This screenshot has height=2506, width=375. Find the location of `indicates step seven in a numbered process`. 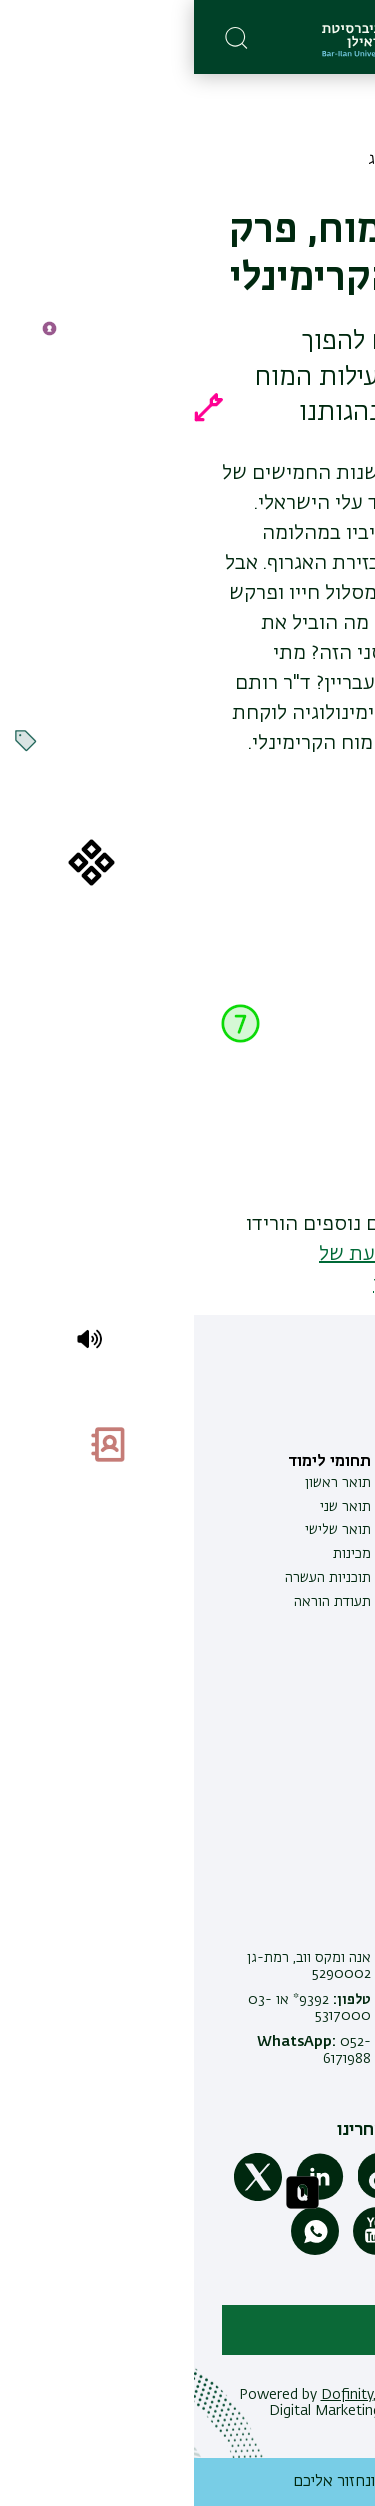

indicates step seven in a numbered process is located at coordinates (240, 1023).